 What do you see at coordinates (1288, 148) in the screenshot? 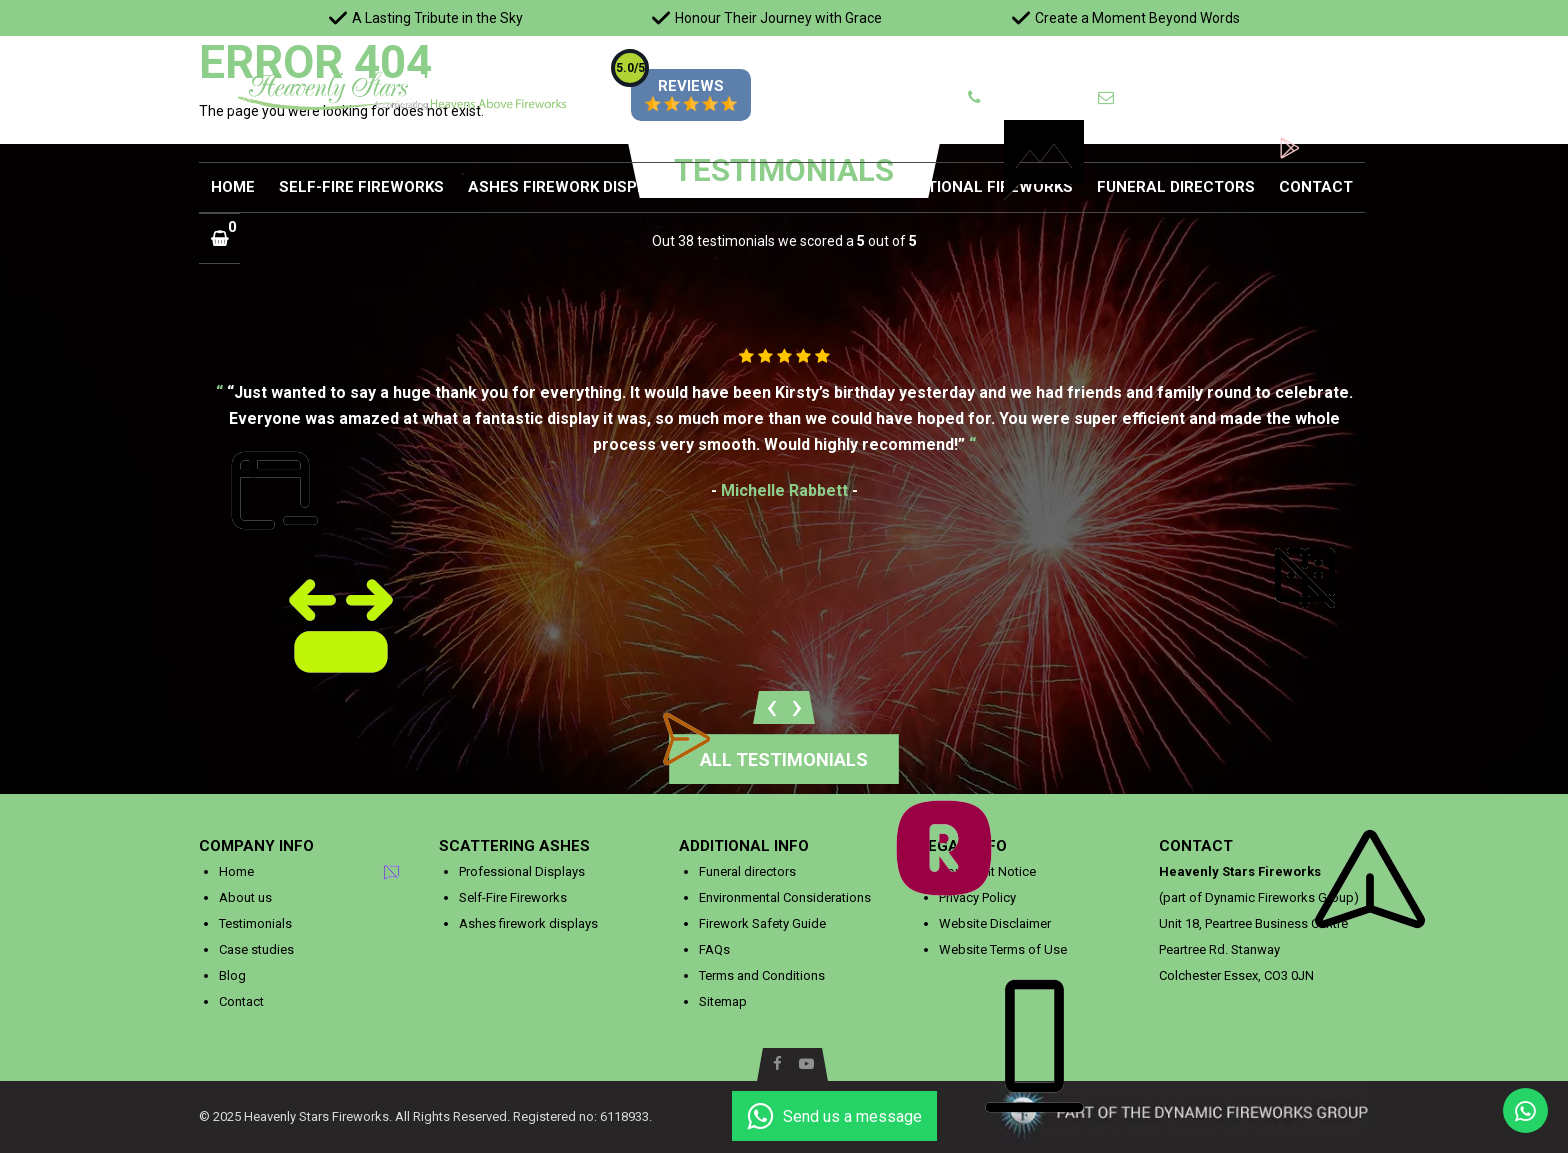
I see `open google play store` at bounding box center [1288, 148].